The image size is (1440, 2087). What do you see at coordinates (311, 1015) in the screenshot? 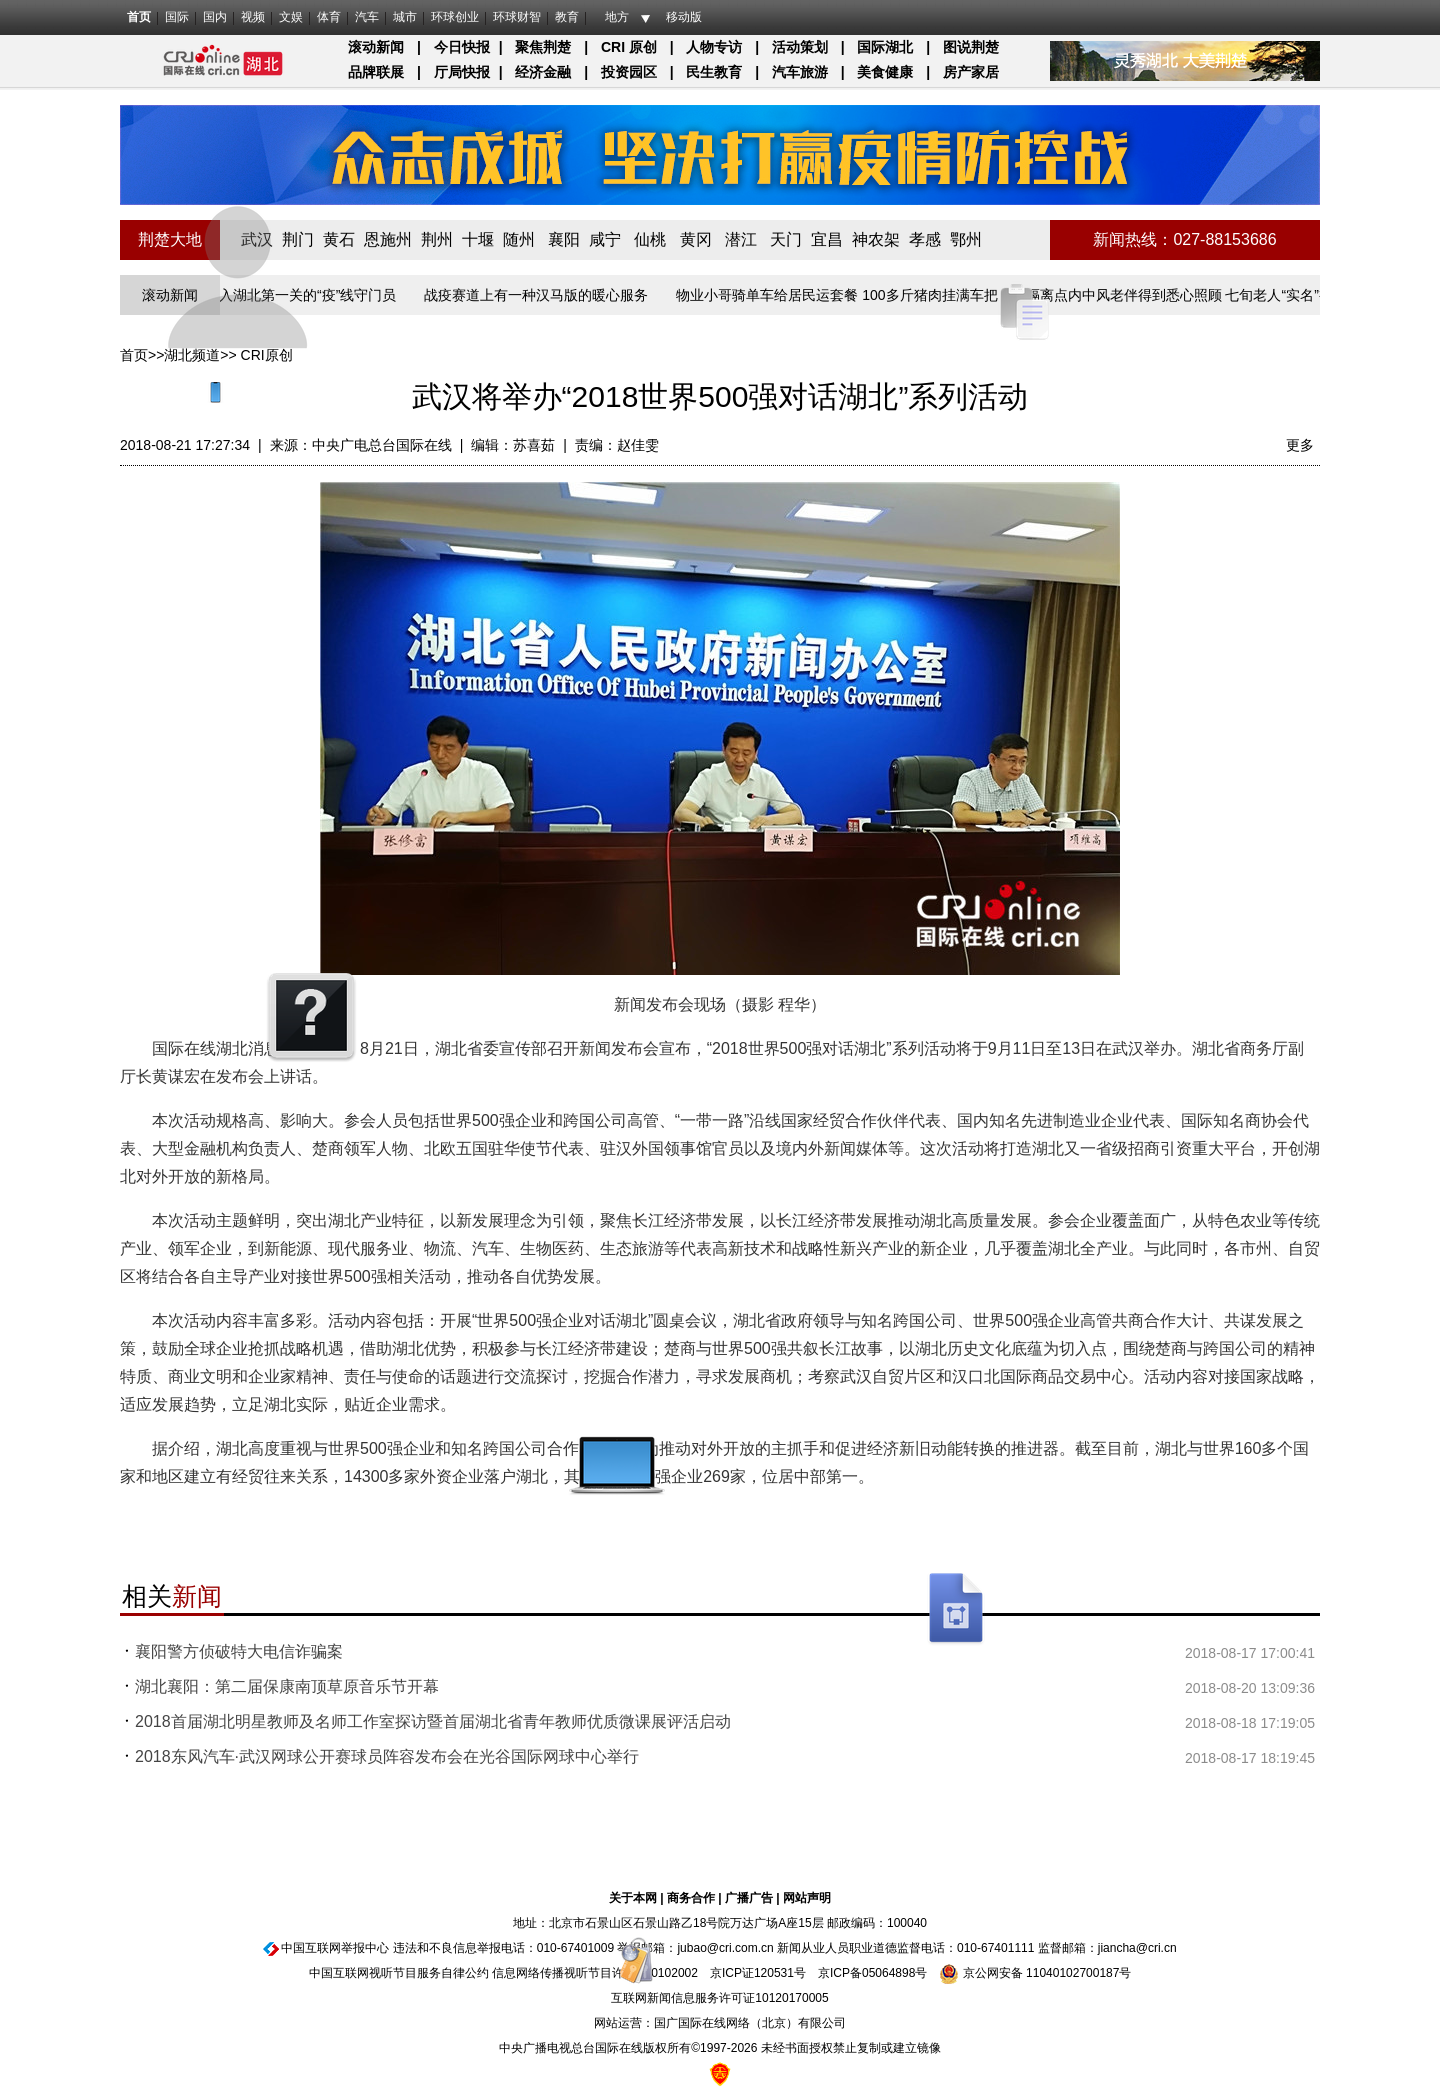
I see `indicates missing or unavailable media file` at bounding box center [311, 1015].